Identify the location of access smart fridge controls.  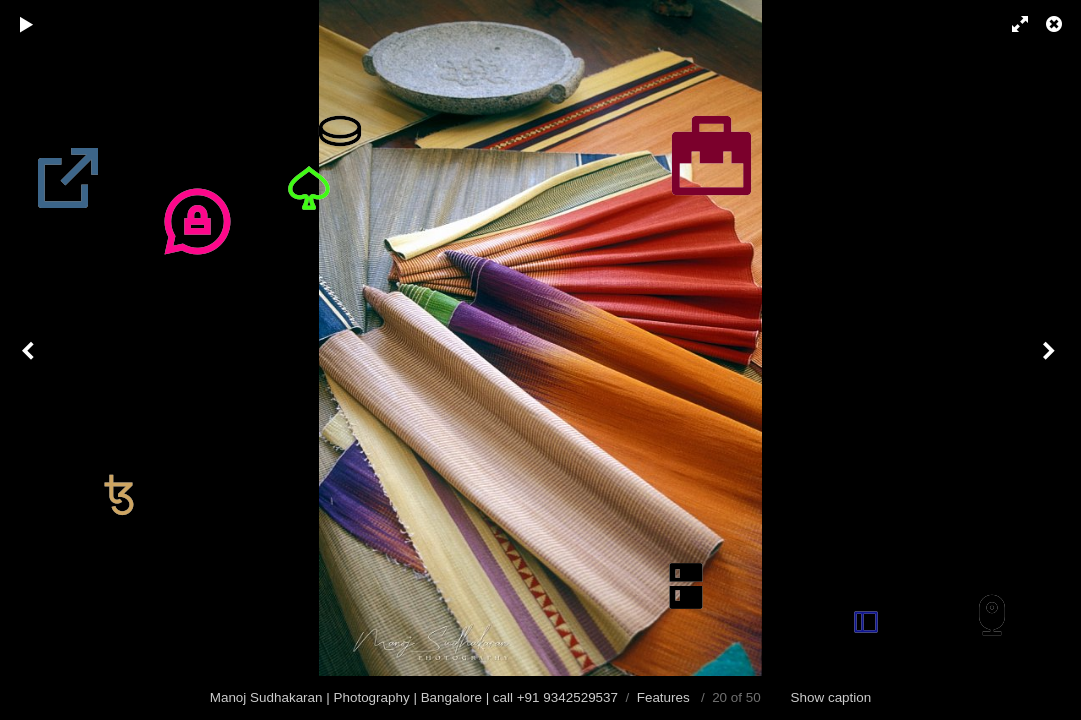
(686, 586).